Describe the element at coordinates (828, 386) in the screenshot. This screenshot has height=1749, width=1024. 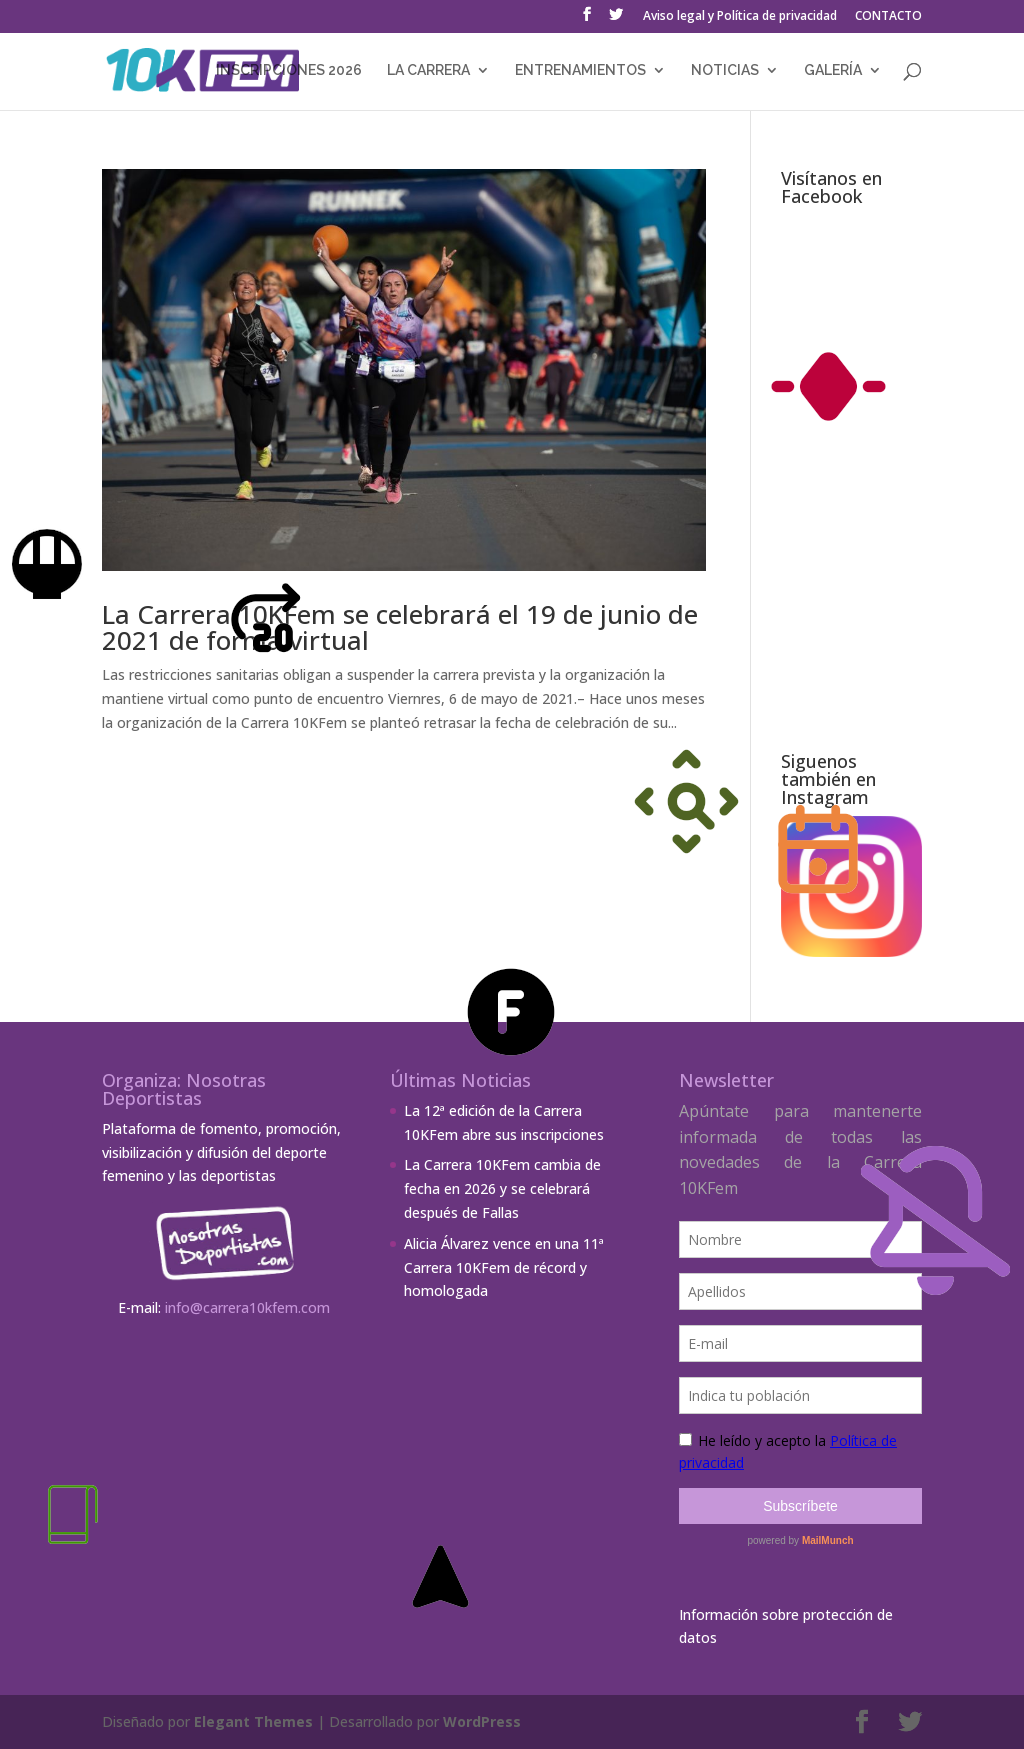
I see `align keyframe to horizontal center` at that location.